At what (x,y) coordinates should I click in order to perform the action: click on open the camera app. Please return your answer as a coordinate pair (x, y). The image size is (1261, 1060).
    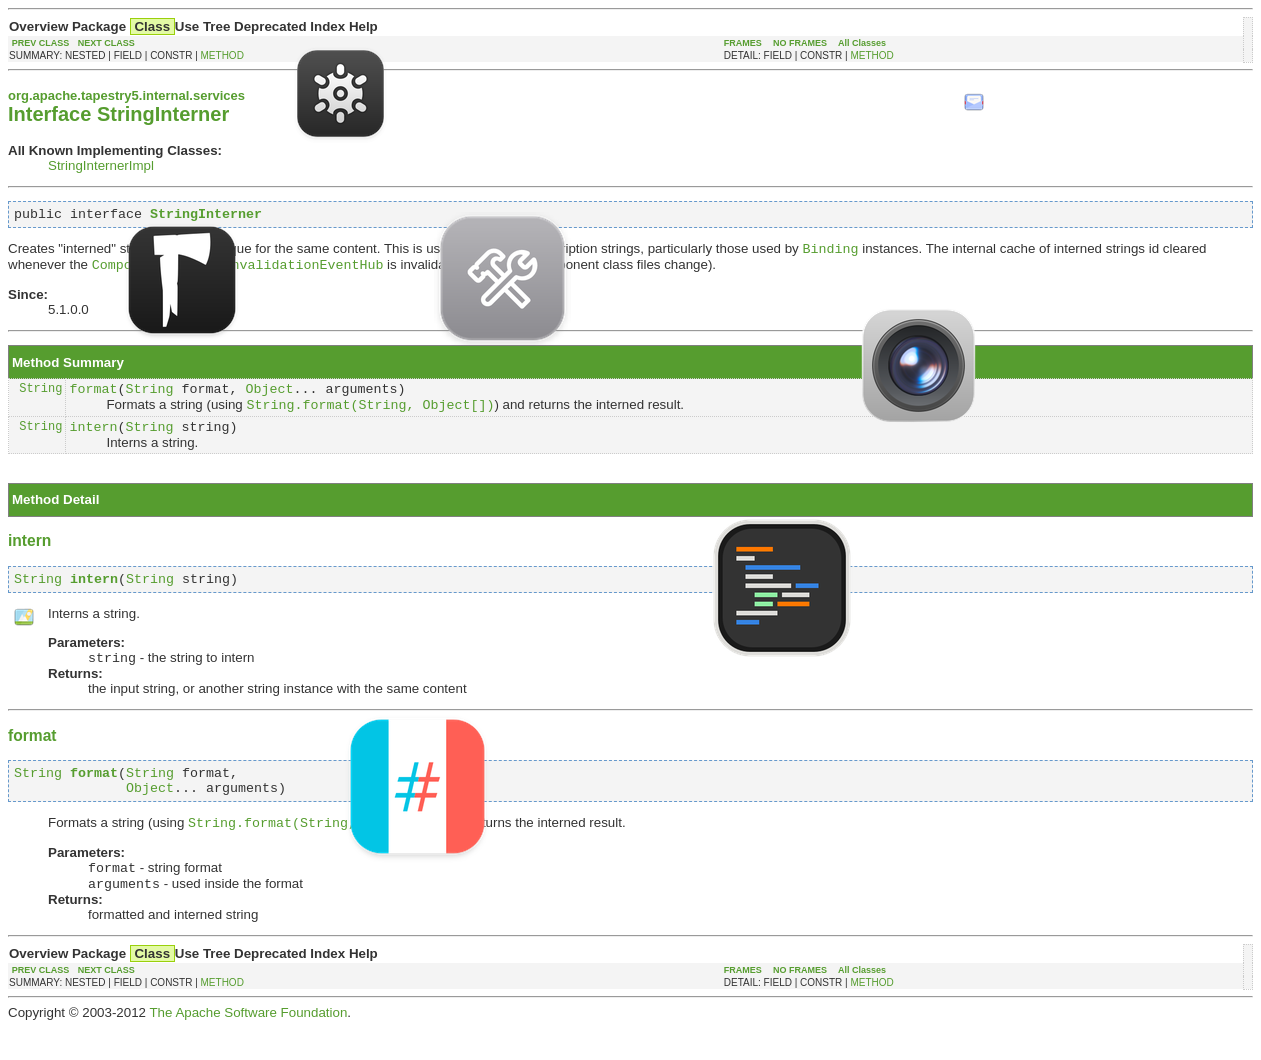
    Looking at the image, I should click on (918, 365).